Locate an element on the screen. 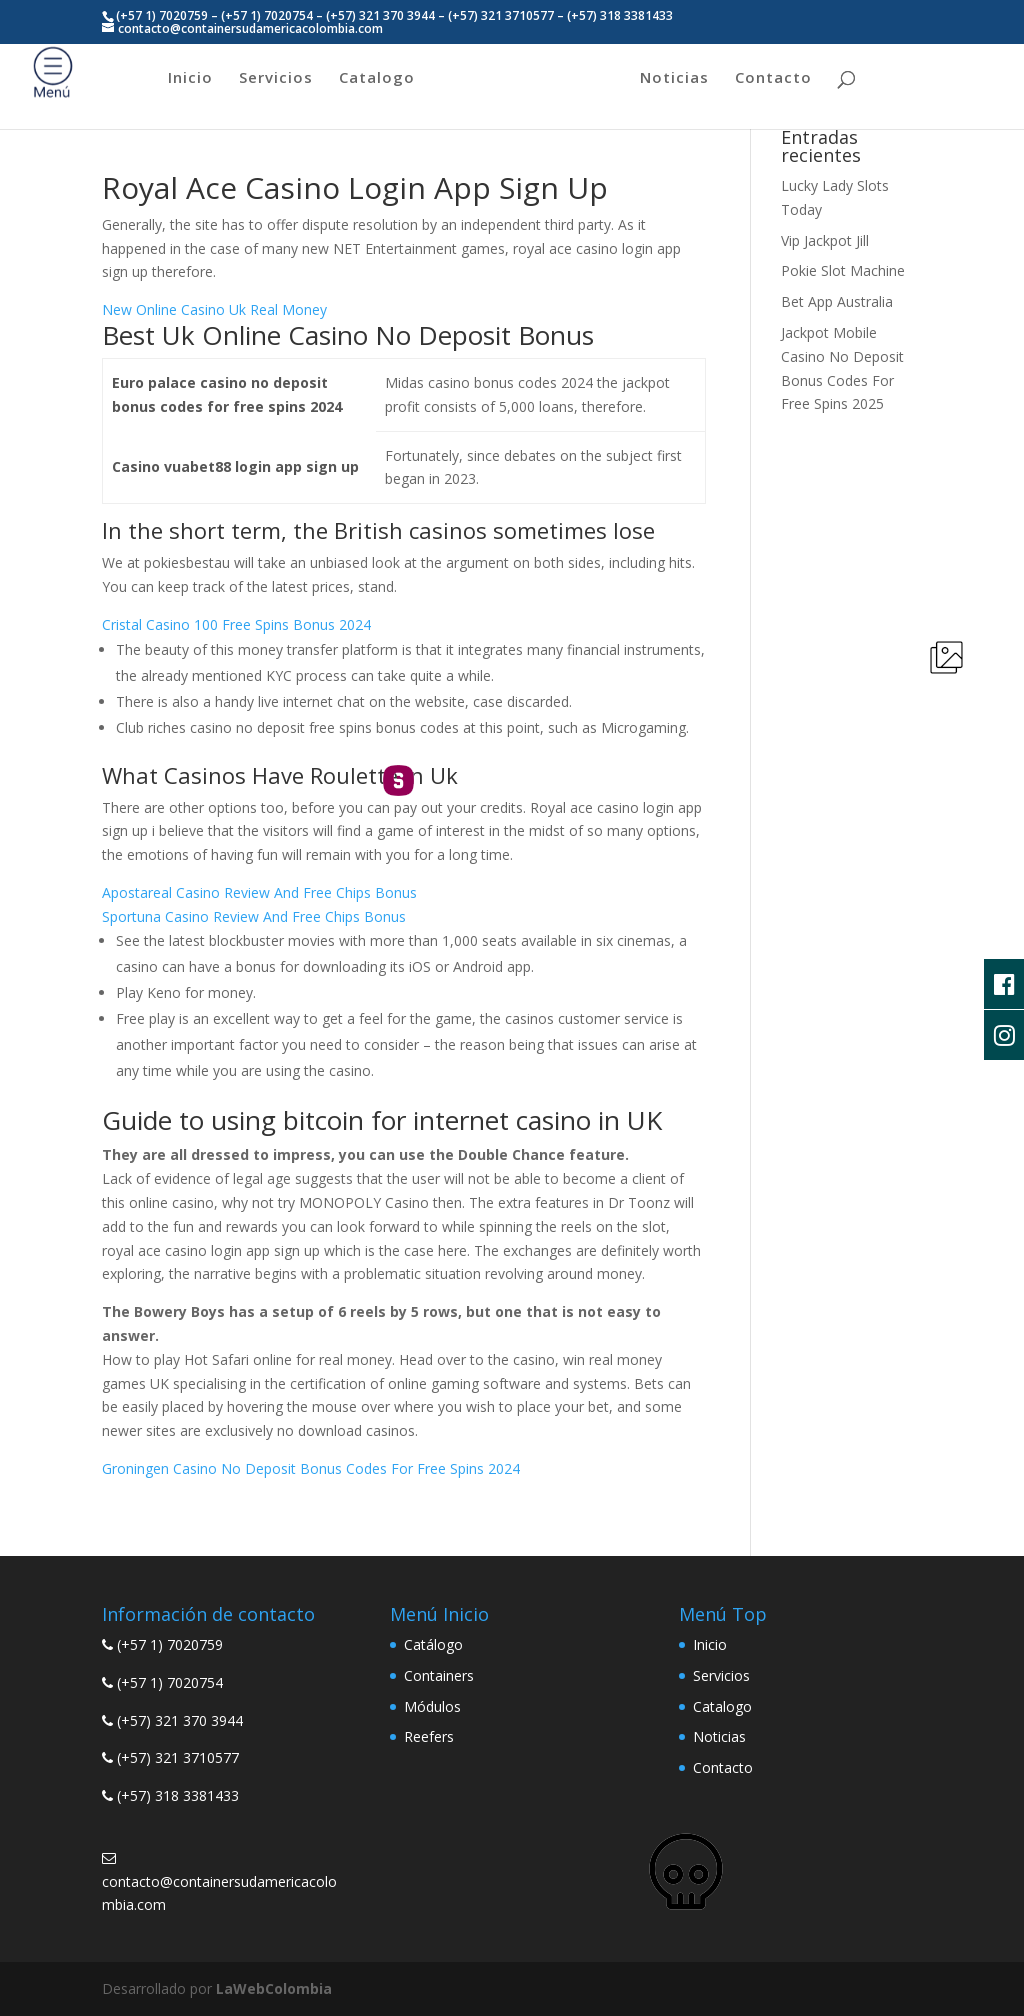  indicates danger or fatal error is located at coordinates (686, 1873).